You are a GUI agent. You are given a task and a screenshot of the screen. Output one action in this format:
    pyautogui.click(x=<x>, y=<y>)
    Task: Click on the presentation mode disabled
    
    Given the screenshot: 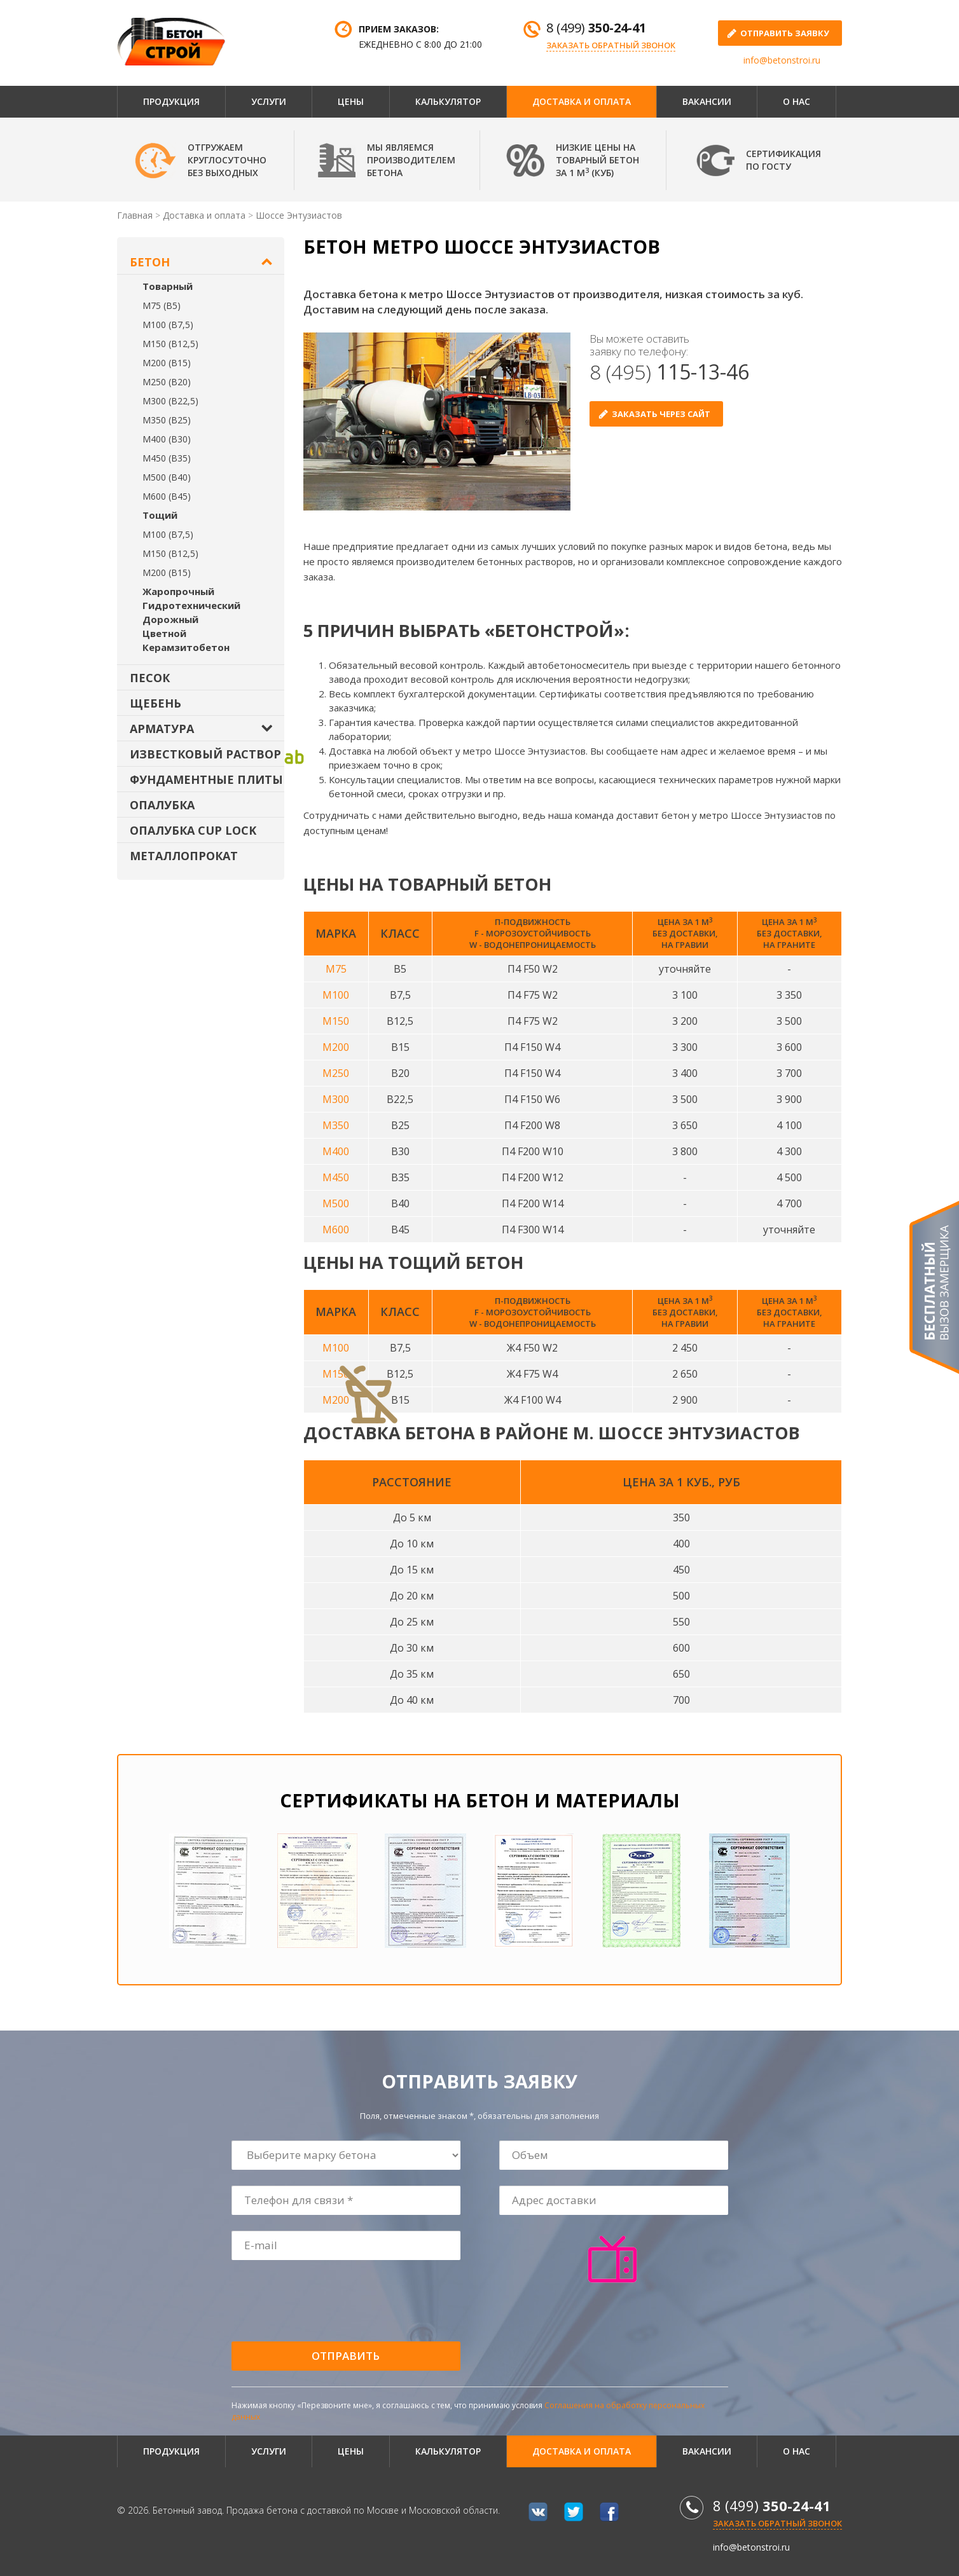 What is the action you would take?
    pyautogui.click(x=368, y=1394)
    